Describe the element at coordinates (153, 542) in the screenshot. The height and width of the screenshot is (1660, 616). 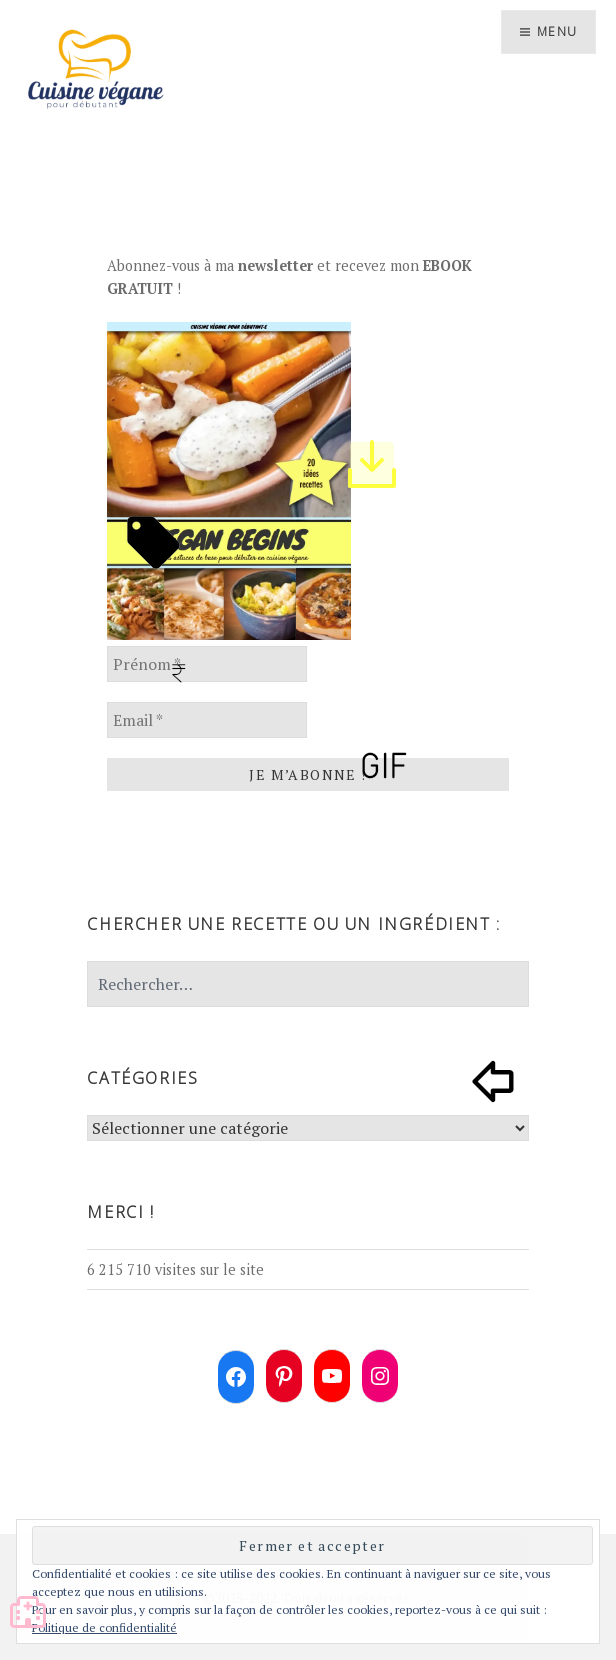
I see `add or view tags for an item` at that location.